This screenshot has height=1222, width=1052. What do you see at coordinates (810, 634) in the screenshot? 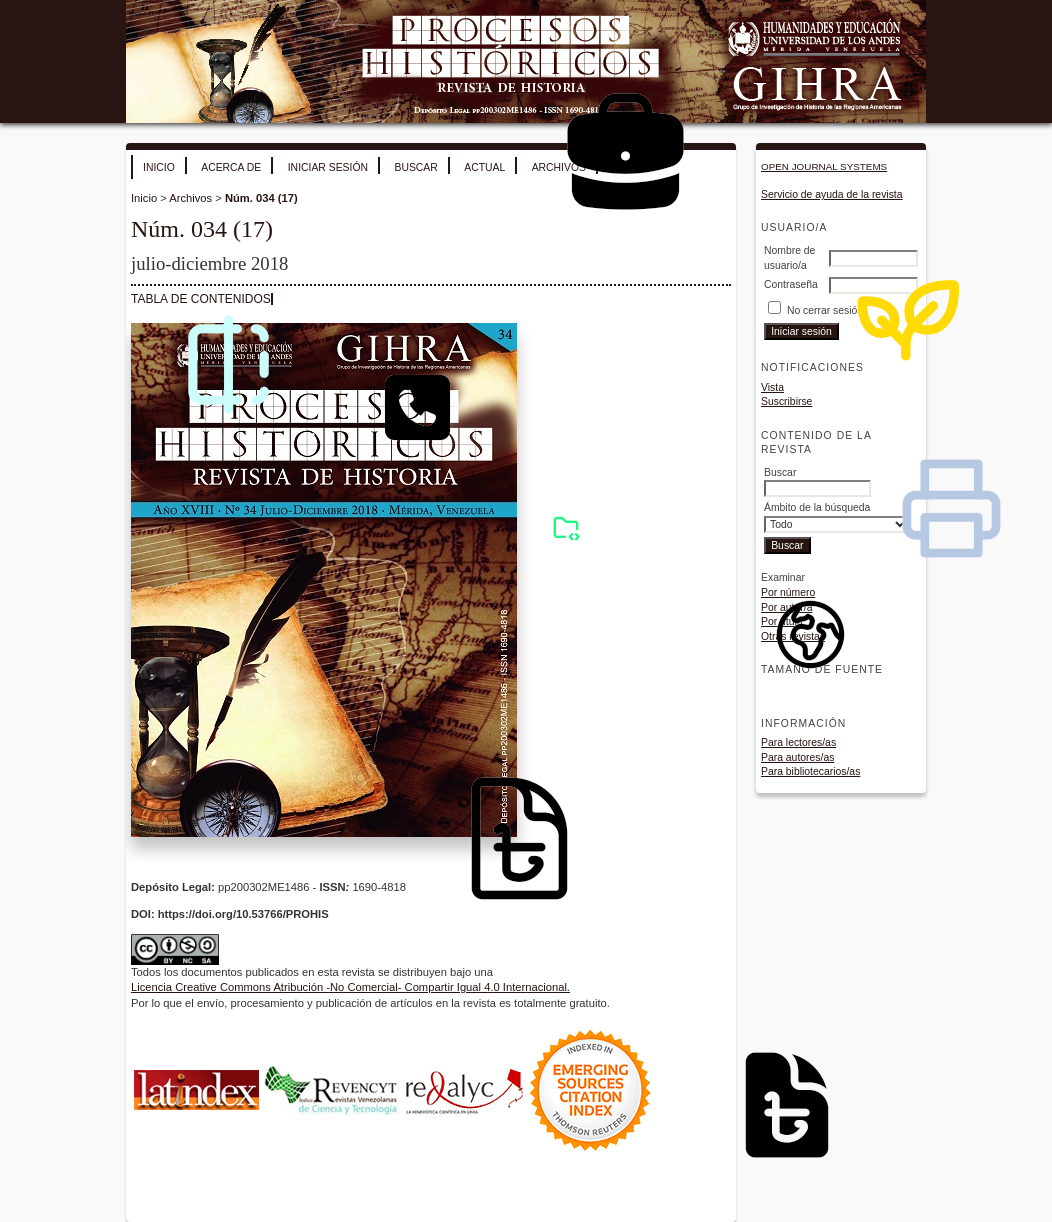
I see `switch to international or regional settings` at bounding box center [810, 634].